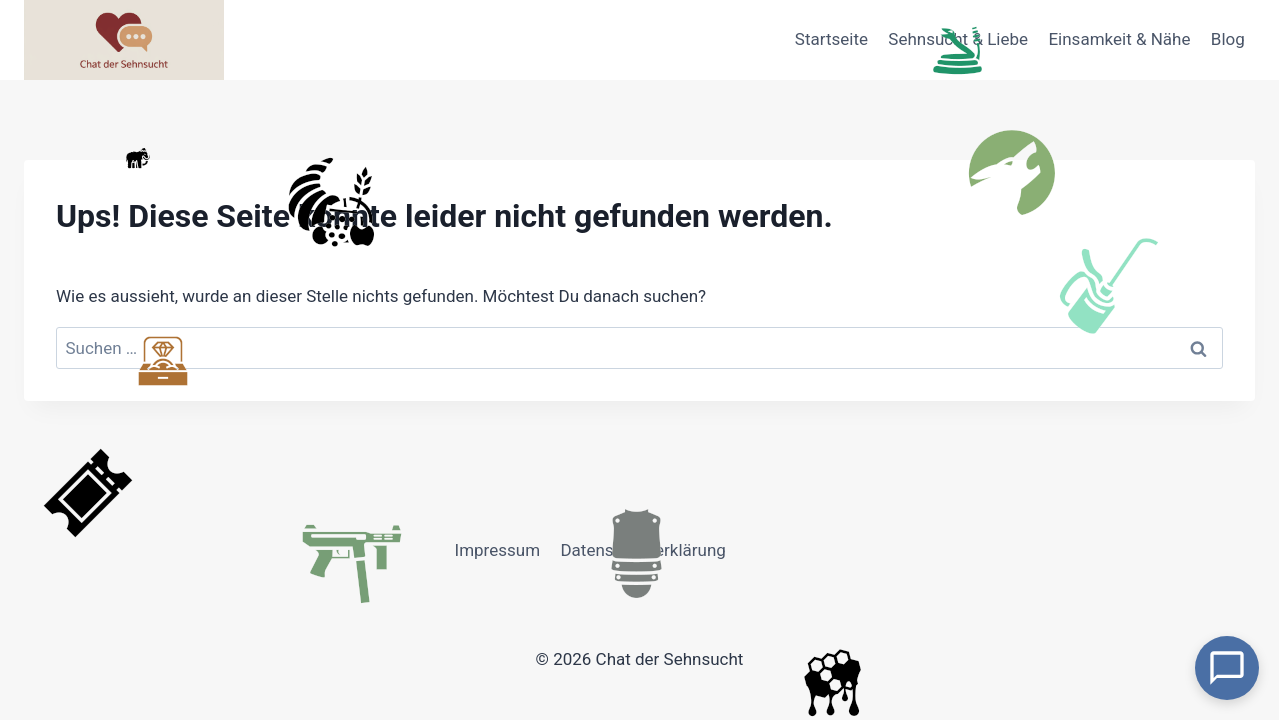 The height and width of the screenshot is (720, 1279). I want to click on view your tickets or passes, so click(88, 493).